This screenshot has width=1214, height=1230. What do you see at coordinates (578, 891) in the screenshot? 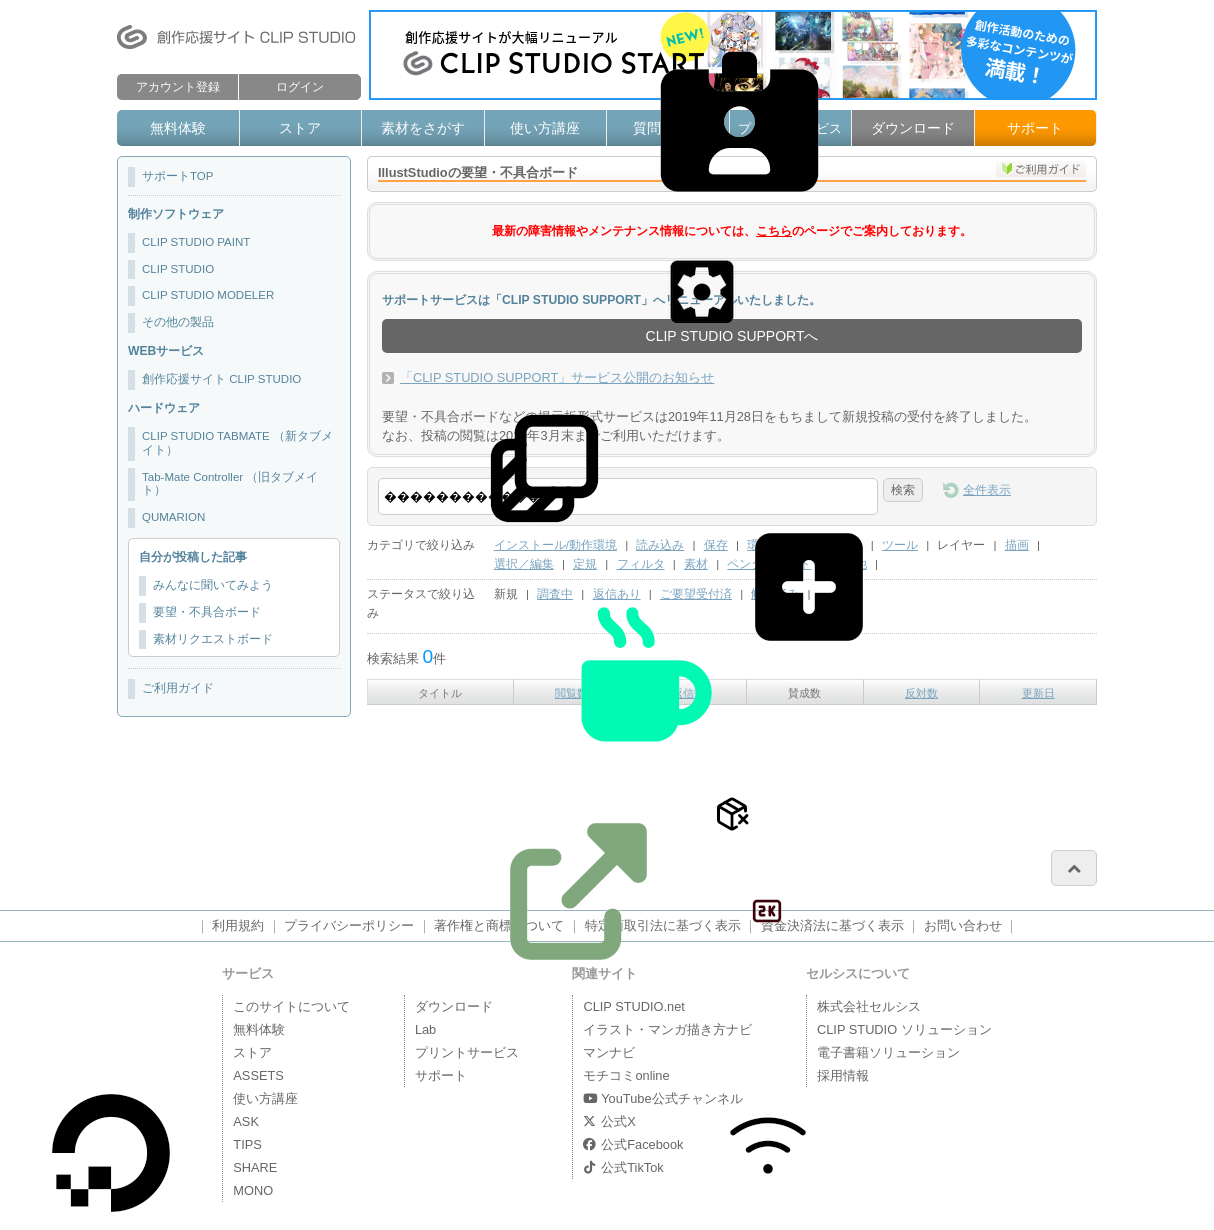
I see `open link in a new tab or window` at bounding box center [578, 891].